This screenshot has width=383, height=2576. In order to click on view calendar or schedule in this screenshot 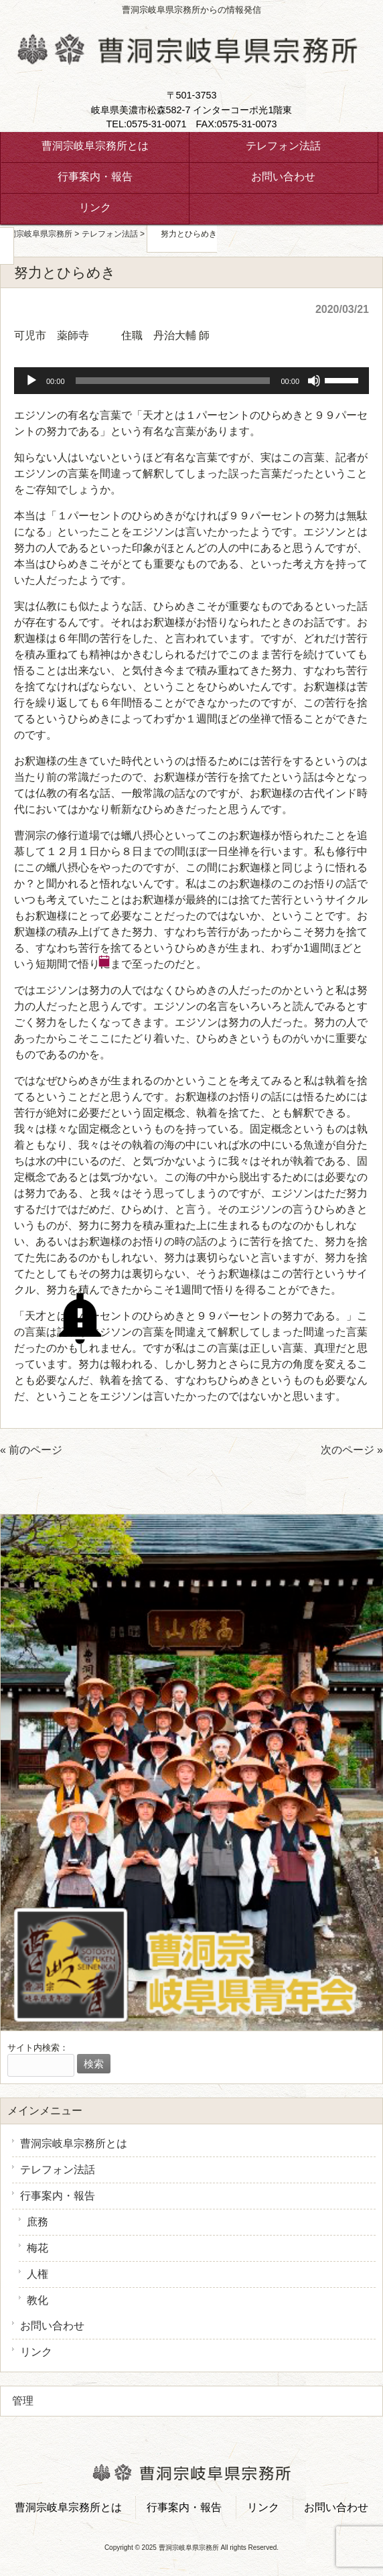, I will do `click(104, 961)`.